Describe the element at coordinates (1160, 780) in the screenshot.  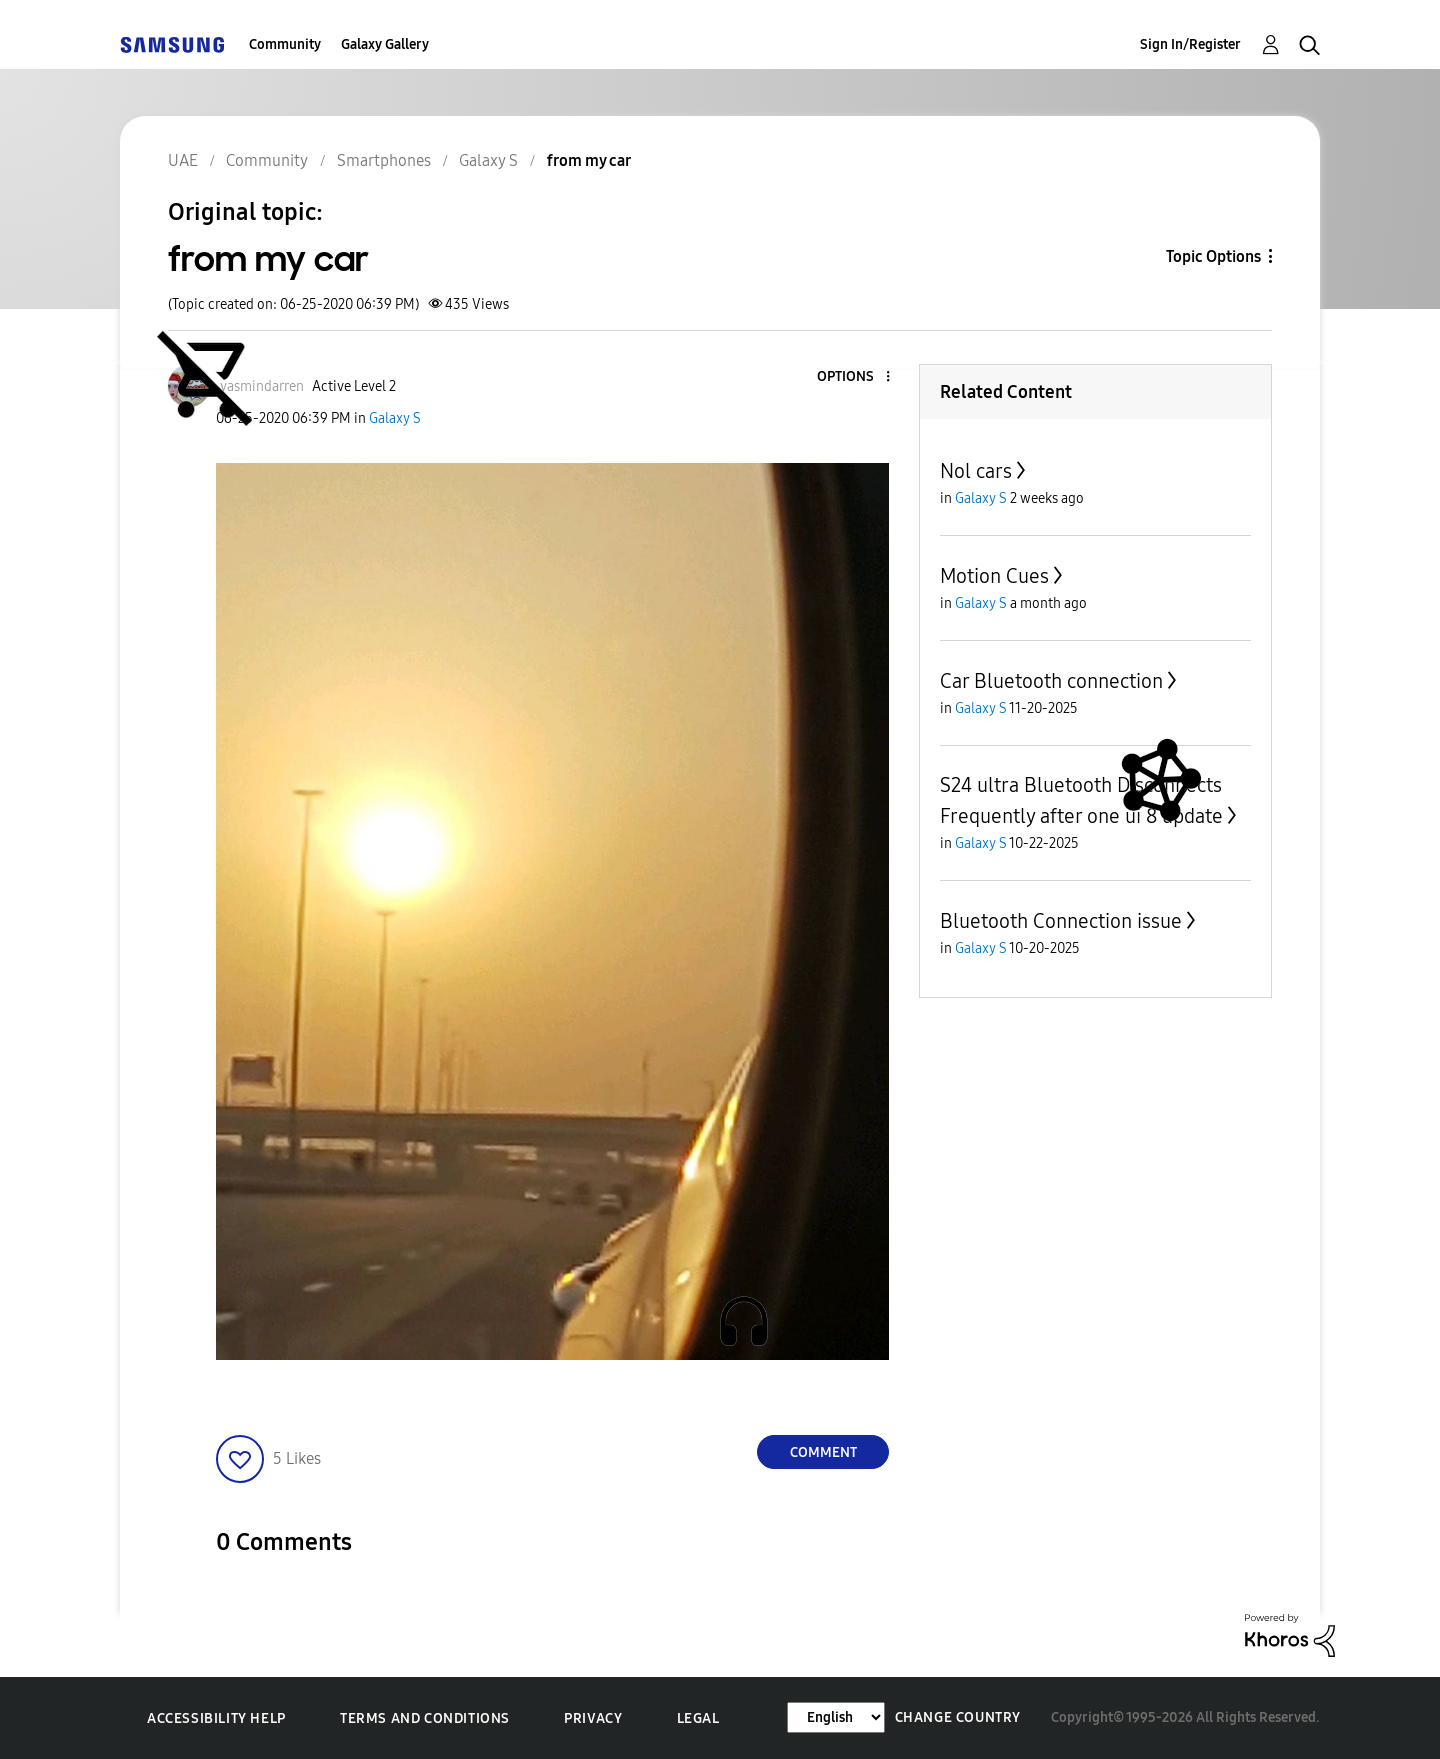
I see `connect to the fediverse network` at that location.